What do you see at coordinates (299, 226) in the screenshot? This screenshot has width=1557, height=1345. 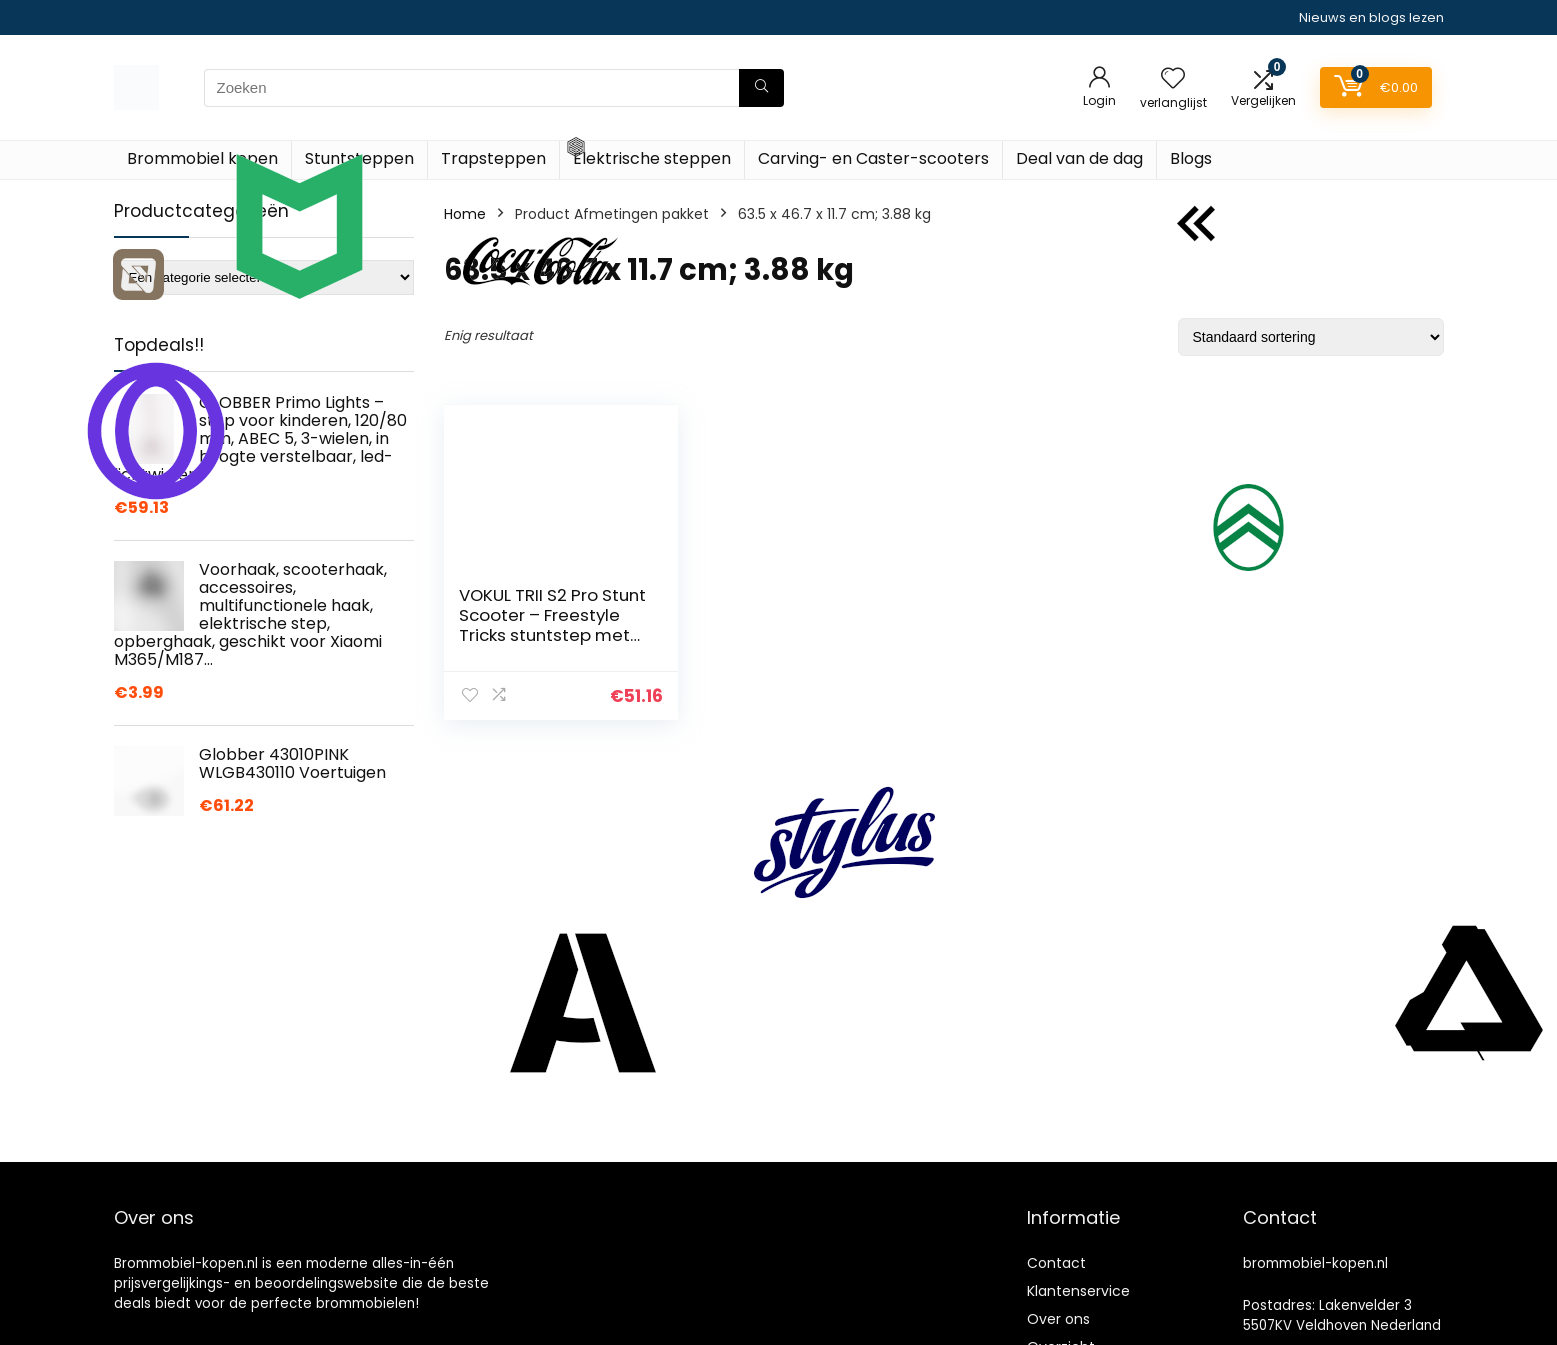 I see `mcafee antivirus software logo` at bounding box center [299, 226].